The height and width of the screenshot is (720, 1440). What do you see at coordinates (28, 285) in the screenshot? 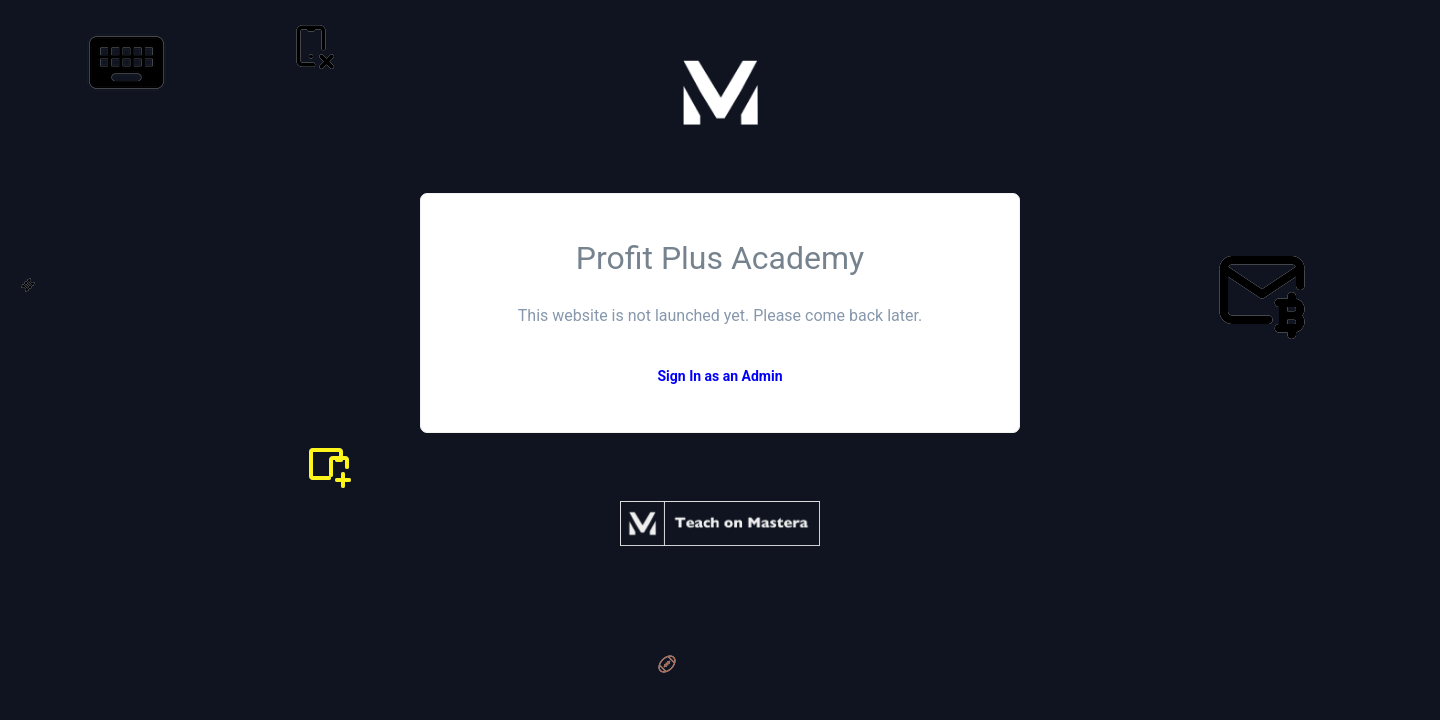
I see `view track or railway information` at bounding box center [28, 285].